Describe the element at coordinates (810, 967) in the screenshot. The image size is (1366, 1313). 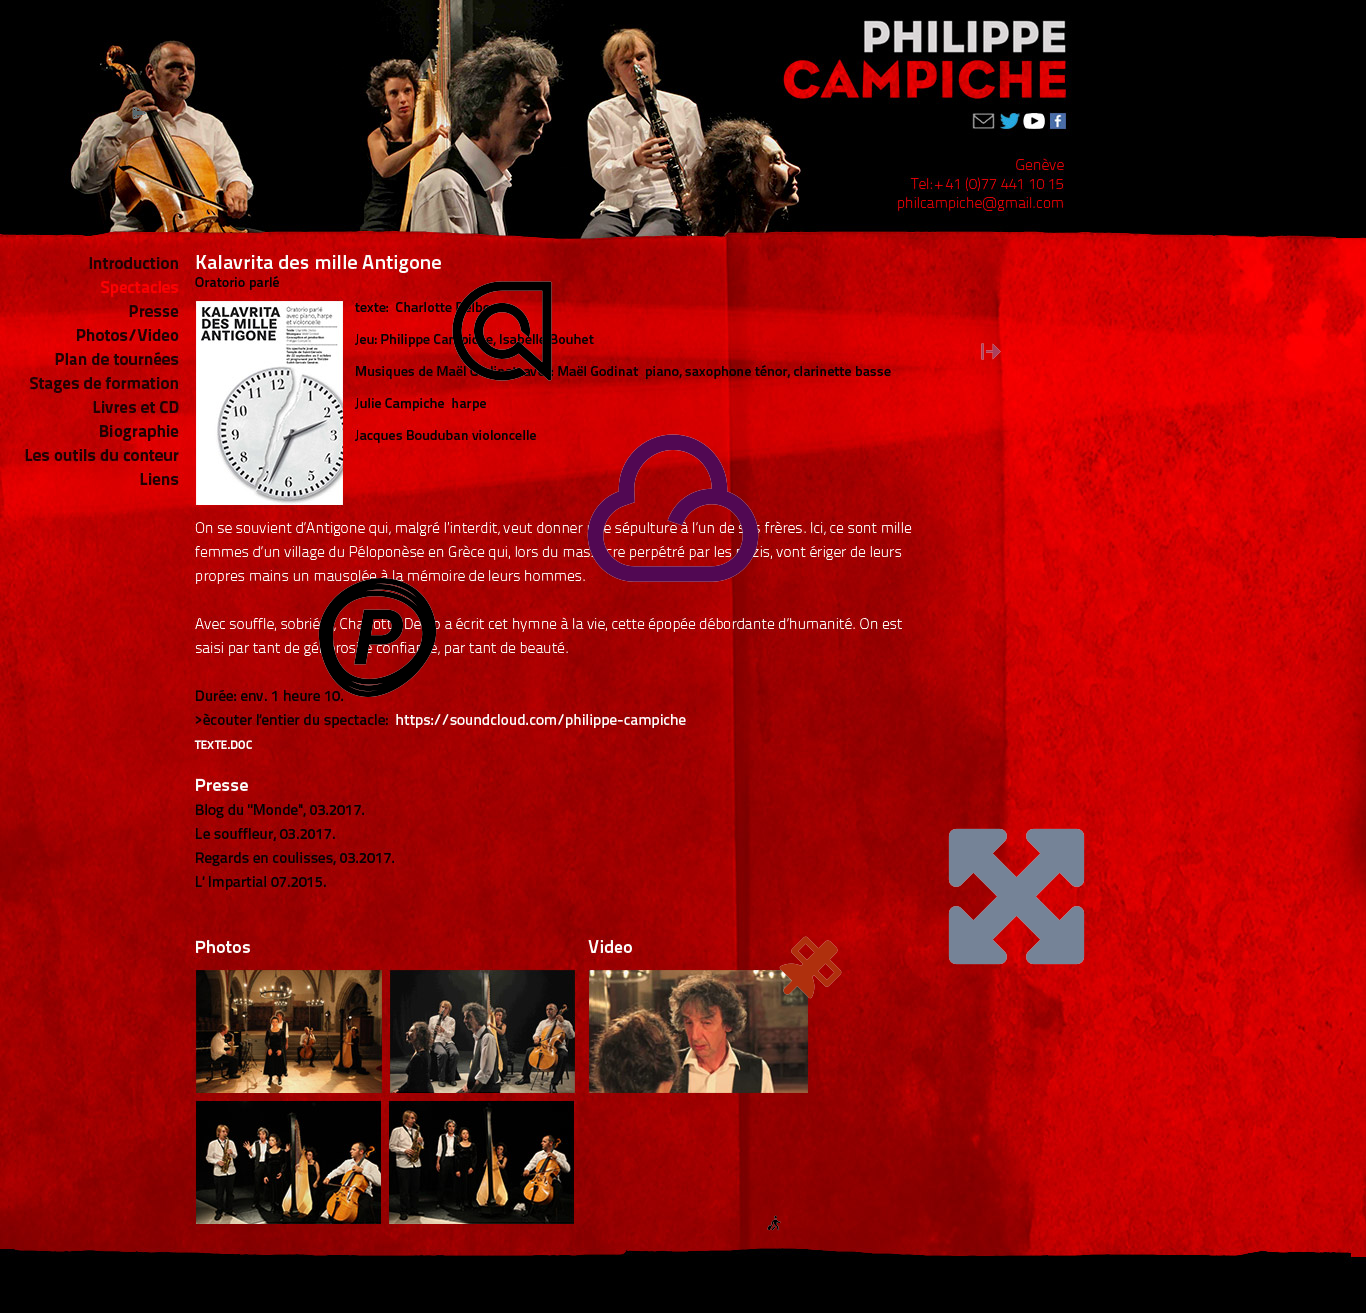
I see `access satellite connection settings` at that location.